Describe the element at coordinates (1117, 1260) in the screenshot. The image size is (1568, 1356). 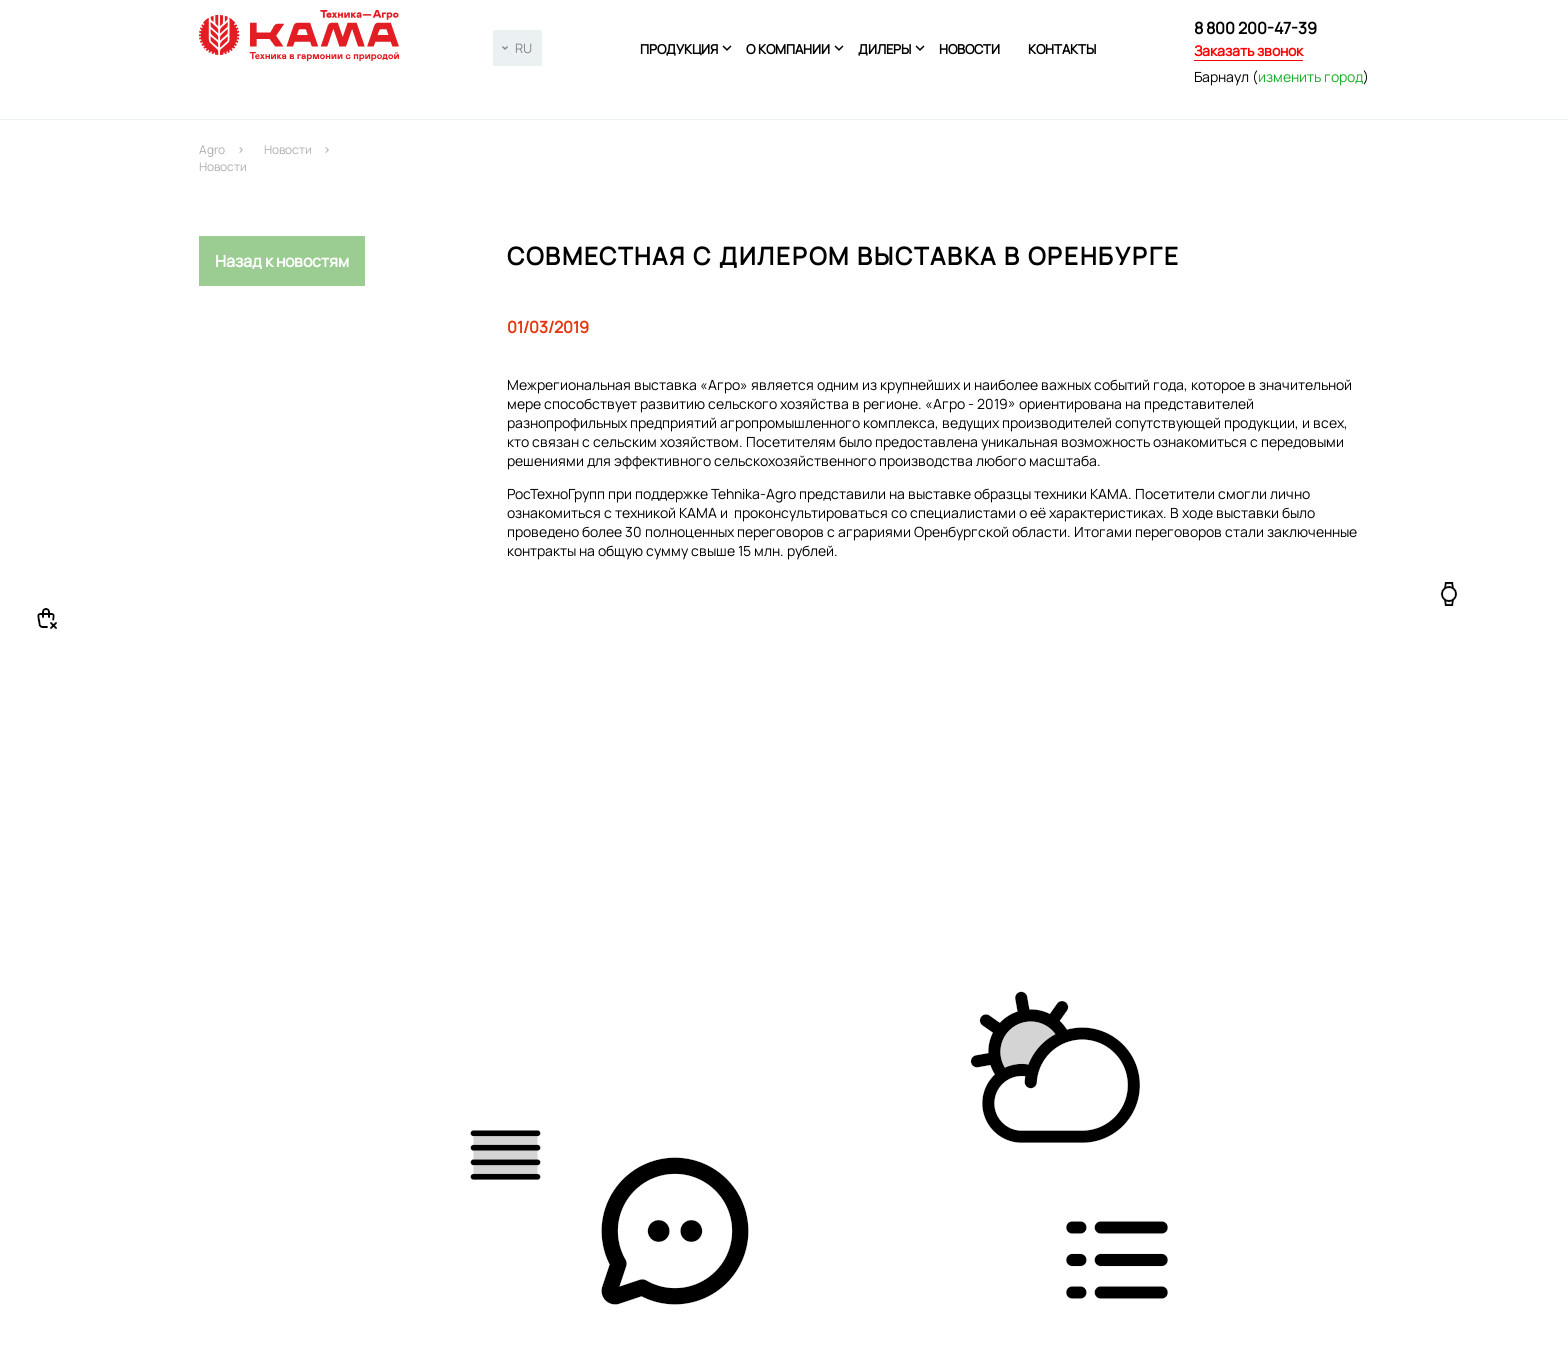
I see `view items in a list format` at that location.